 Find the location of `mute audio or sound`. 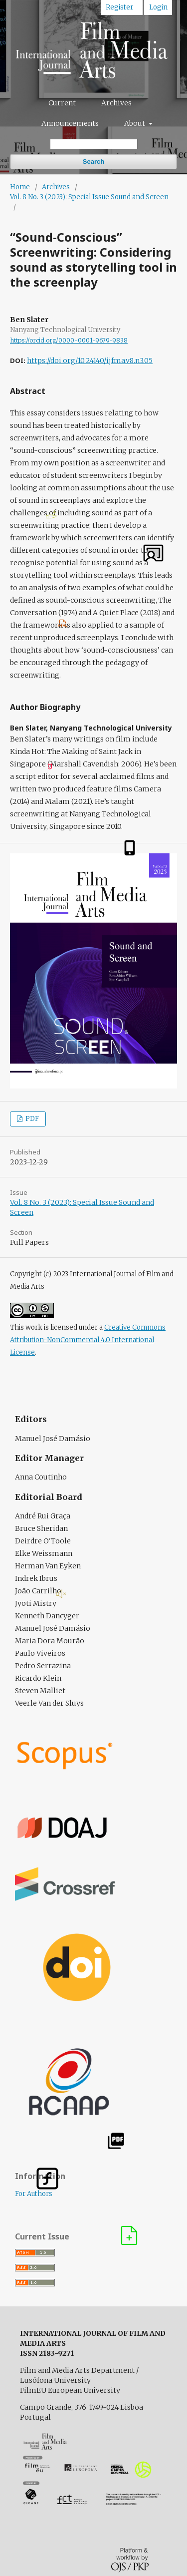

mute audio or sound is located at coordinates (61, 1594).